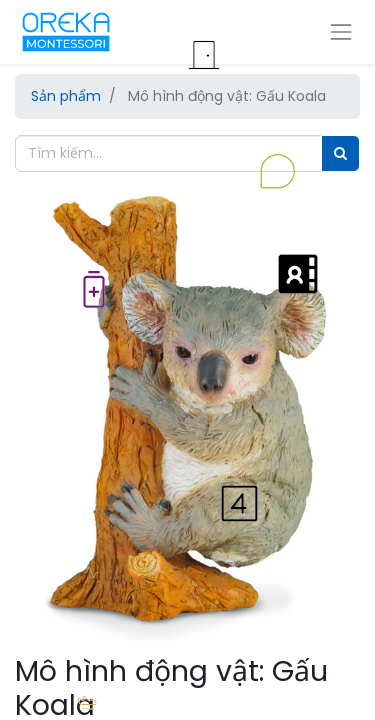 The width and height of the screenshot is (375, 720). I want to click on log out or exit the application, so click(204, 55).